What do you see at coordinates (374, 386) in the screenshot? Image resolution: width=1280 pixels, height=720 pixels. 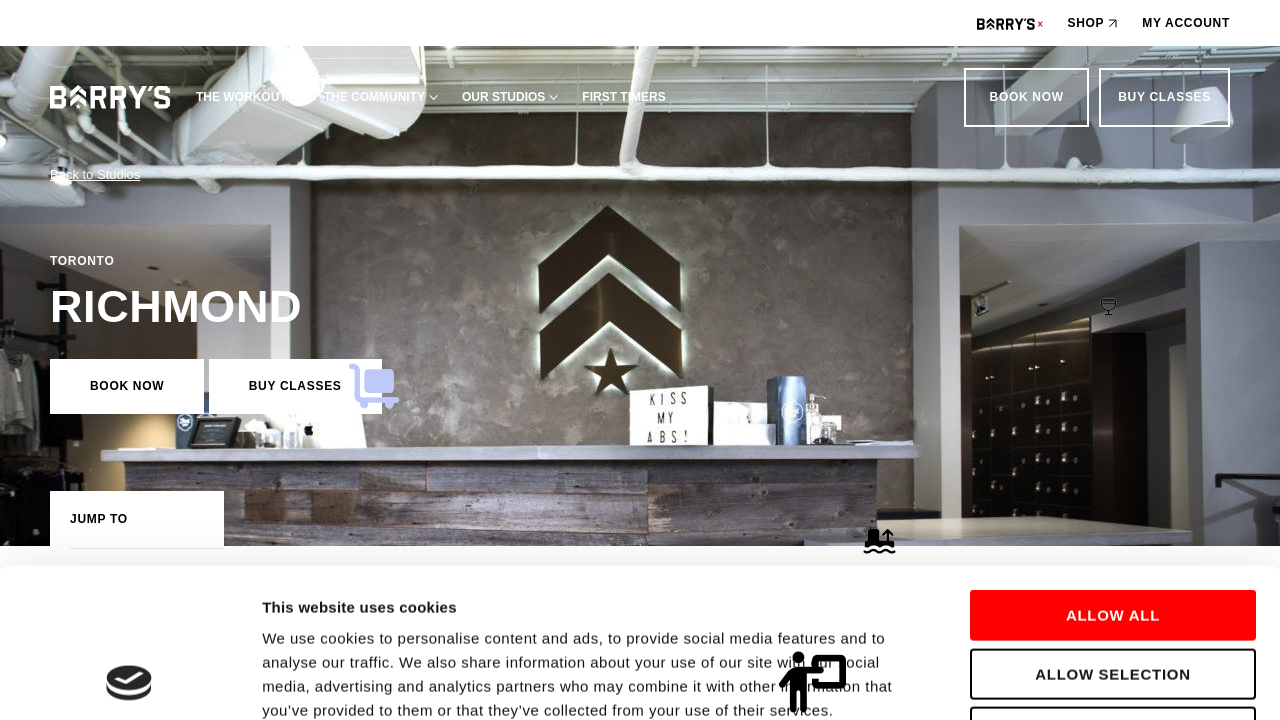 I see `view items ready for shipping` at bounding box center [374, 386].